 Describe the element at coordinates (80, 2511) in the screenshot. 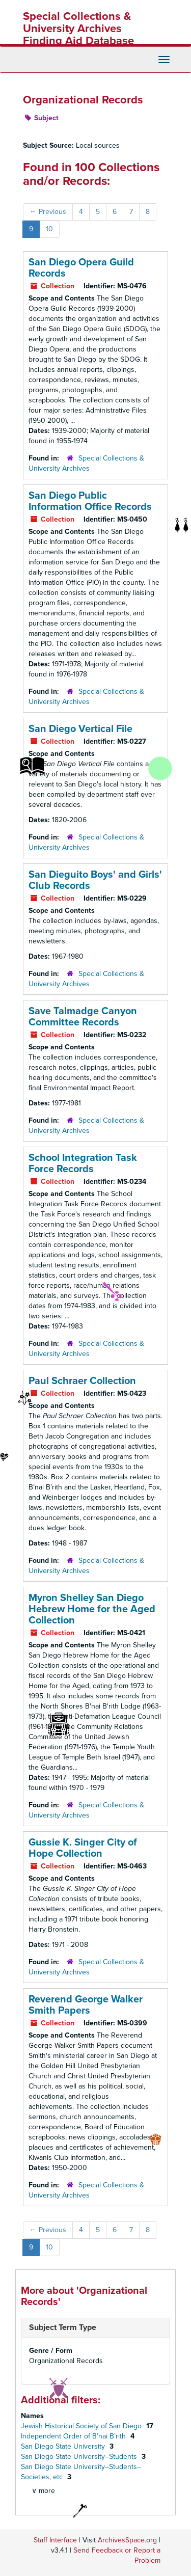

I see `select bone mace as equipped weapon` at that location.